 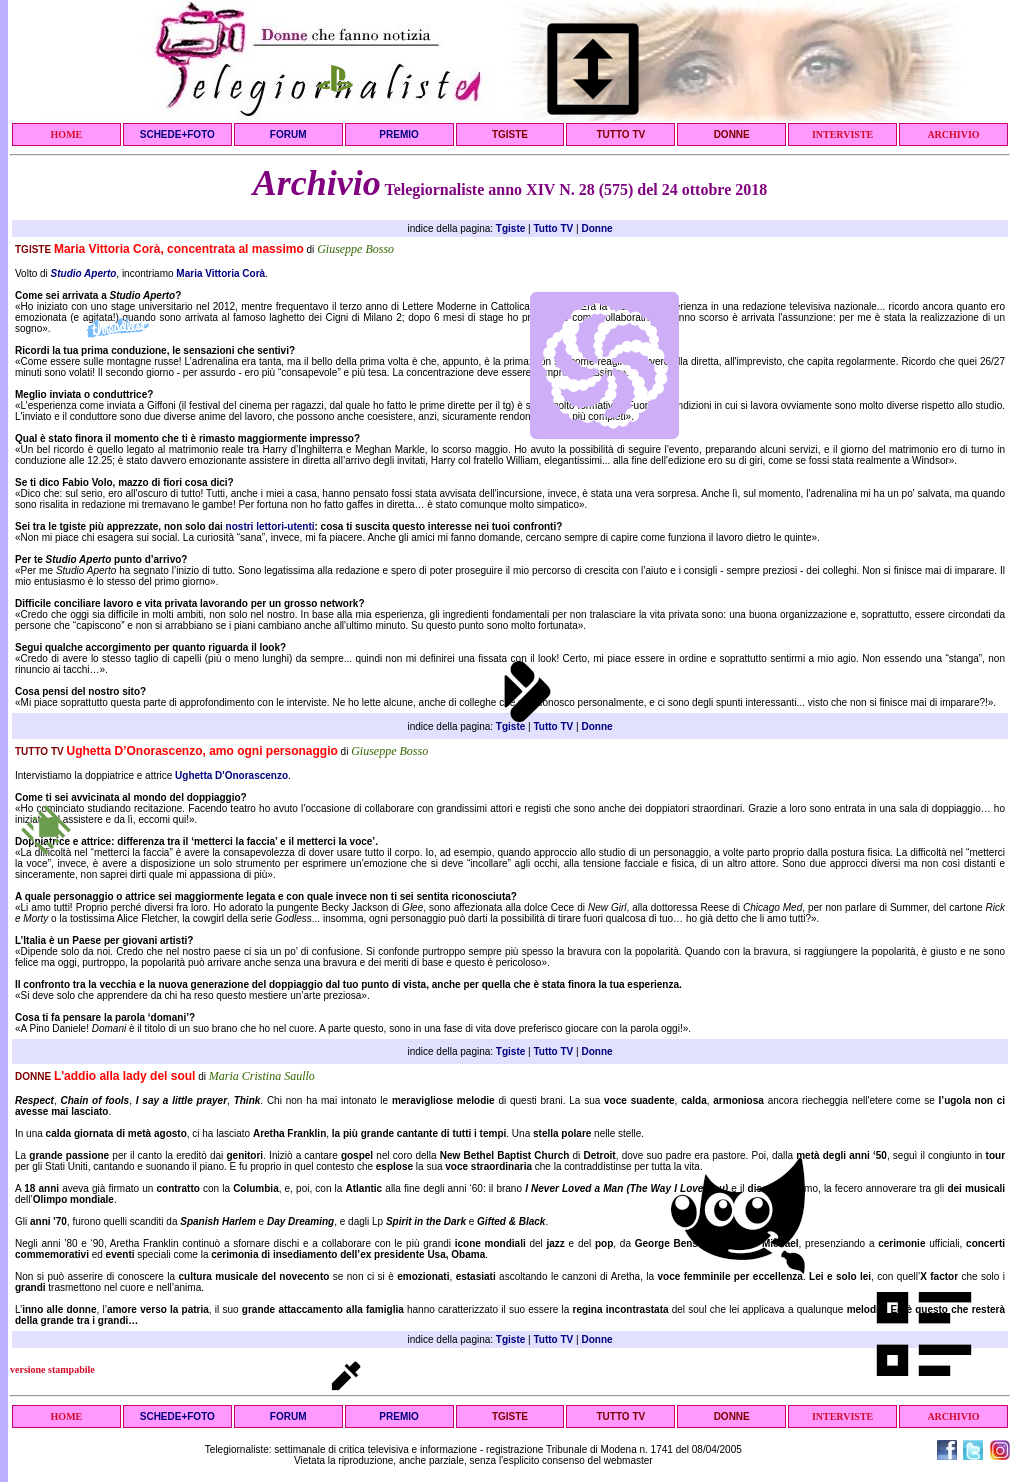 What do you see at coordinates (117, 327) in the screenshot?
I see `visit the Threadless website or app` at bounding box center [117, 327].